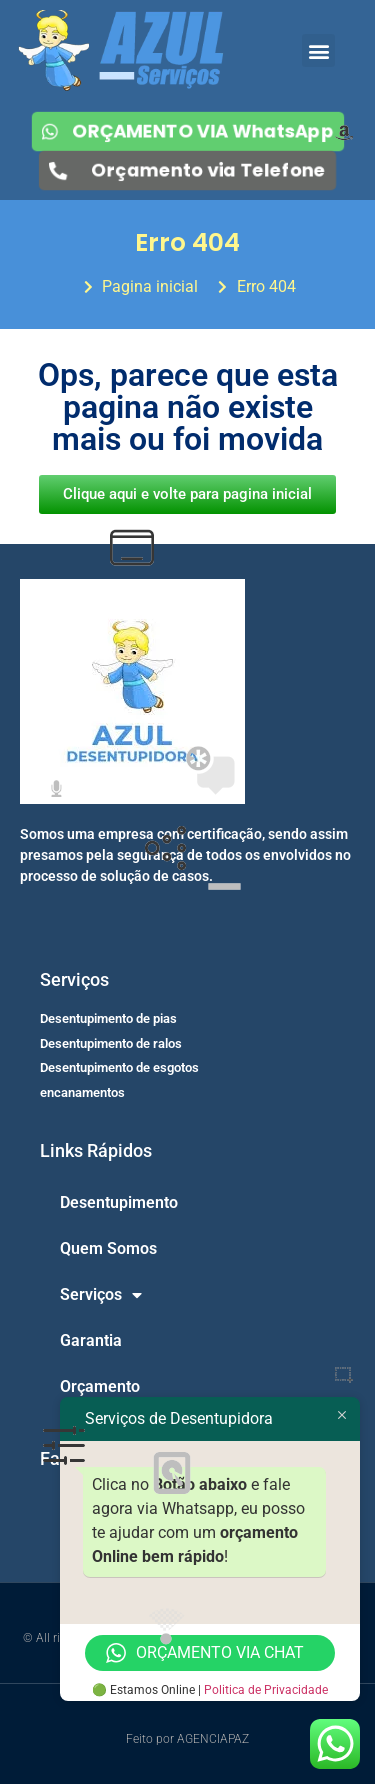 This screenshot has height=1784, width=375. I want to click on adjust audio equalizer settings, so click(64, 1444).